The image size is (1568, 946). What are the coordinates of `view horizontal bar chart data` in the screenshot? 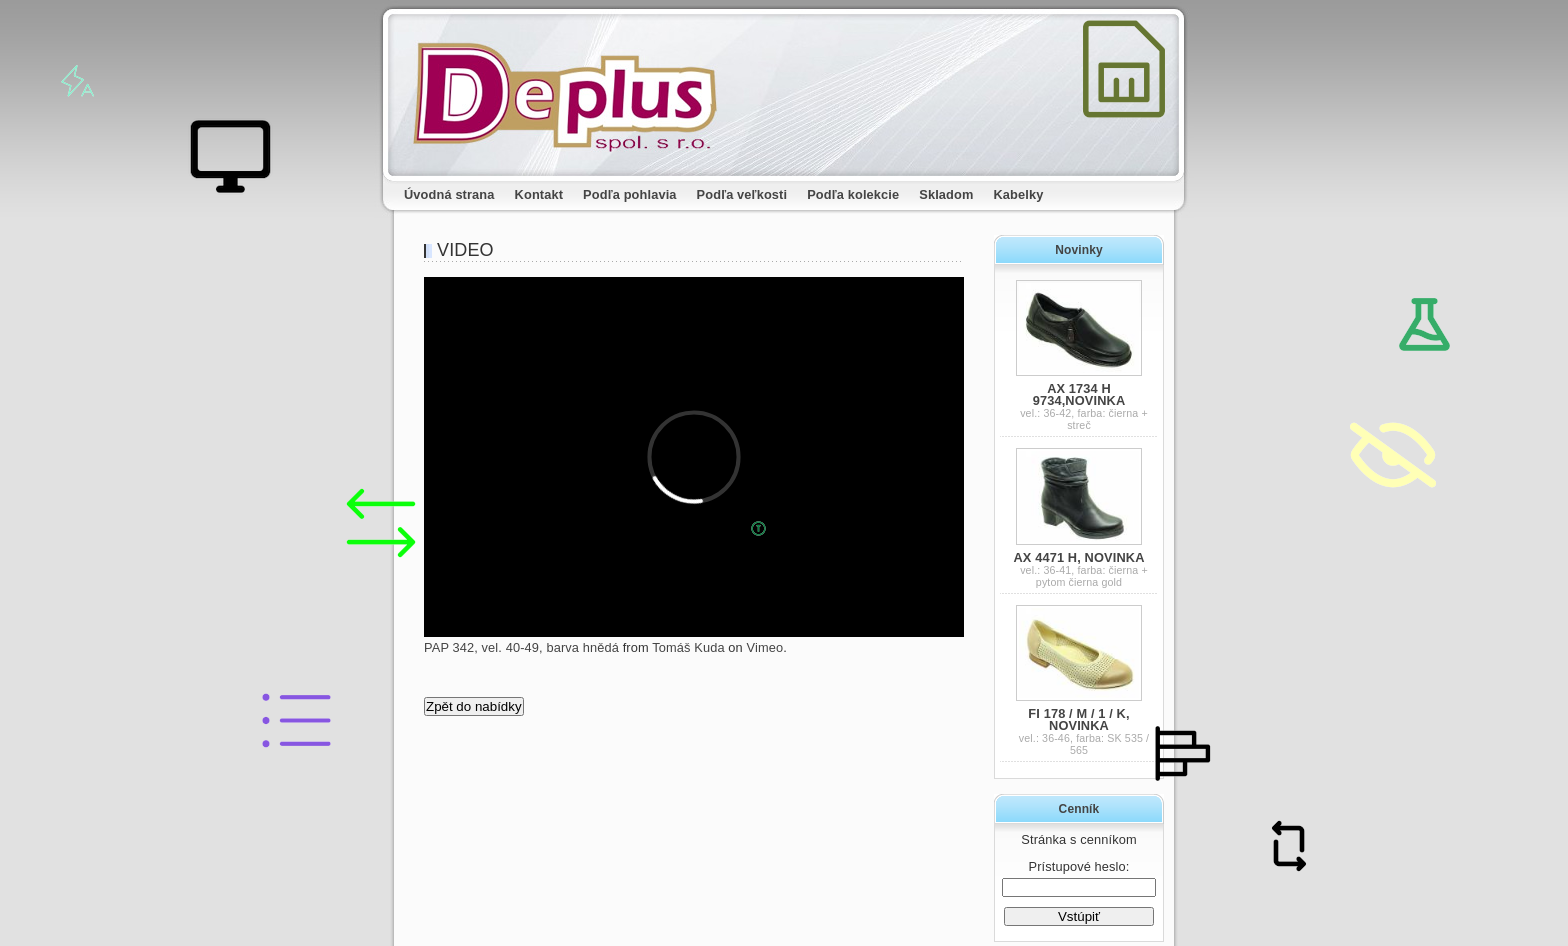 It's located at (1180, 753).